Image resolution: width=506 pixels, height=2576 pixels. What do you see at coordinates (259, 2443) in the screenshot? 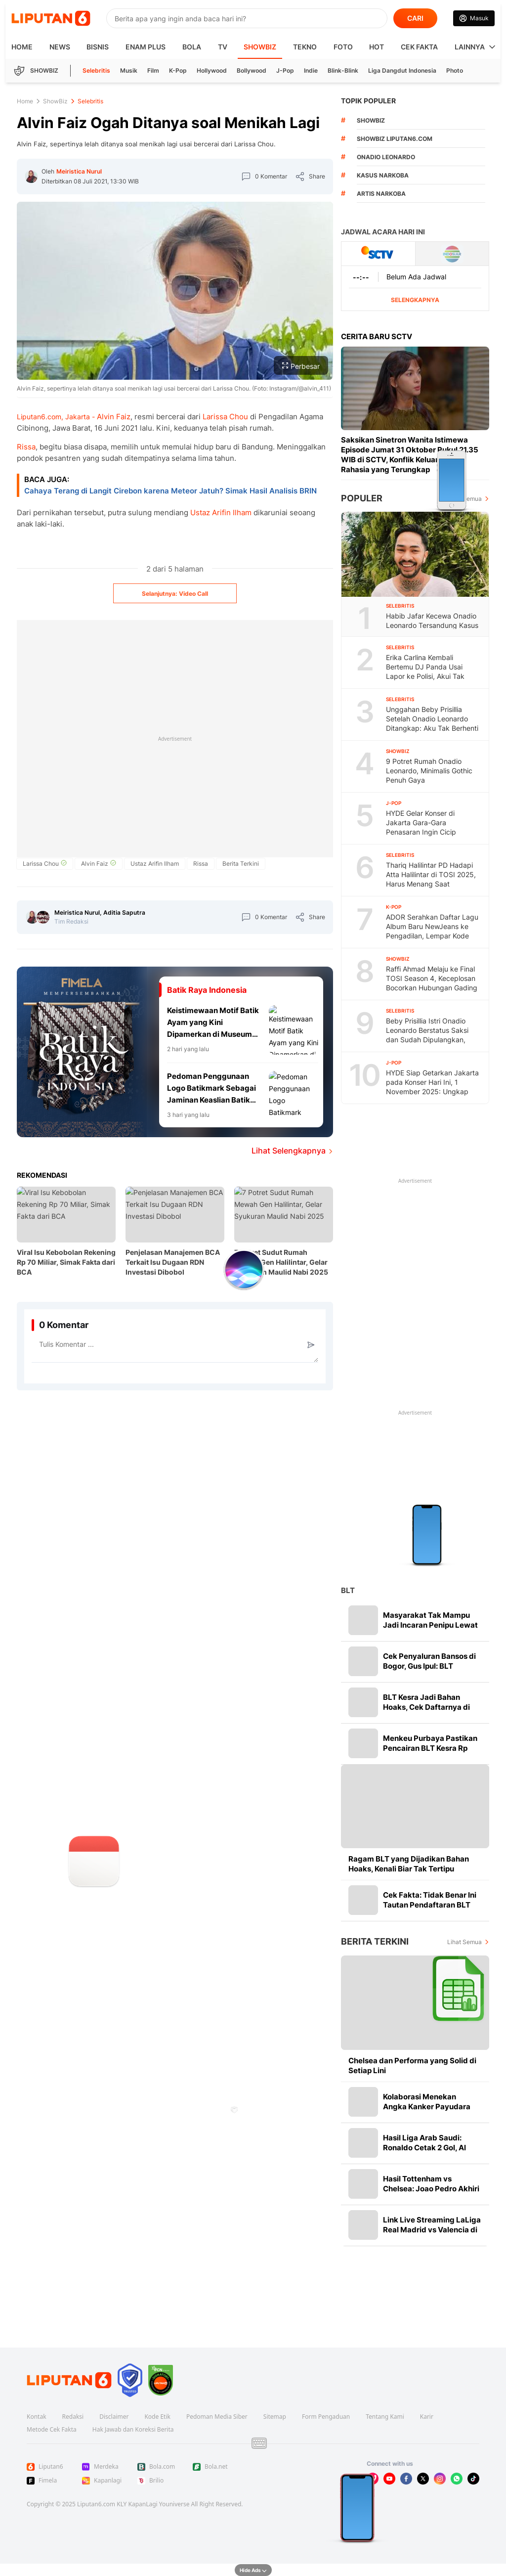
I see `access keyboard settings` at bounding box center [259, 2443].